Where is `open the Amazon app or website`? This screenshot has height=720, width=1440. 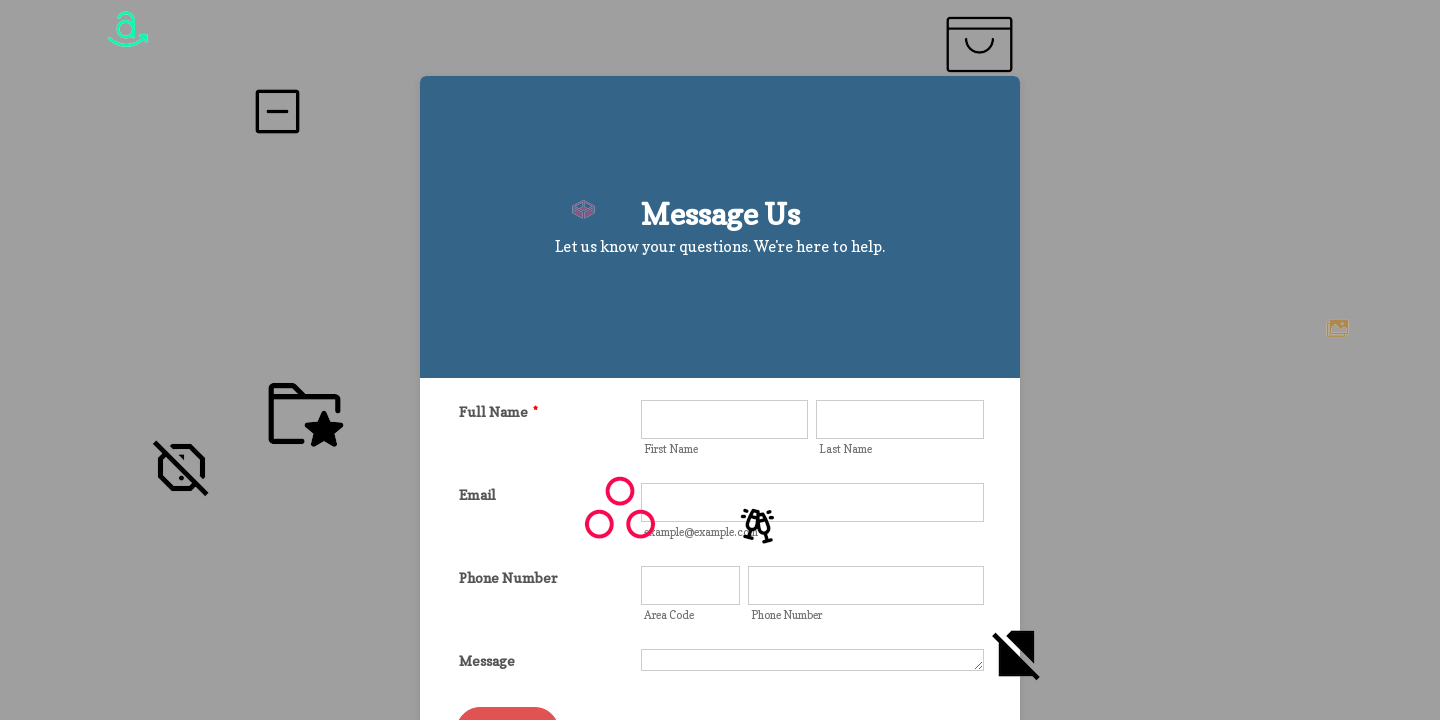
open the Amazon app or website is located at coordinates (126, 28).